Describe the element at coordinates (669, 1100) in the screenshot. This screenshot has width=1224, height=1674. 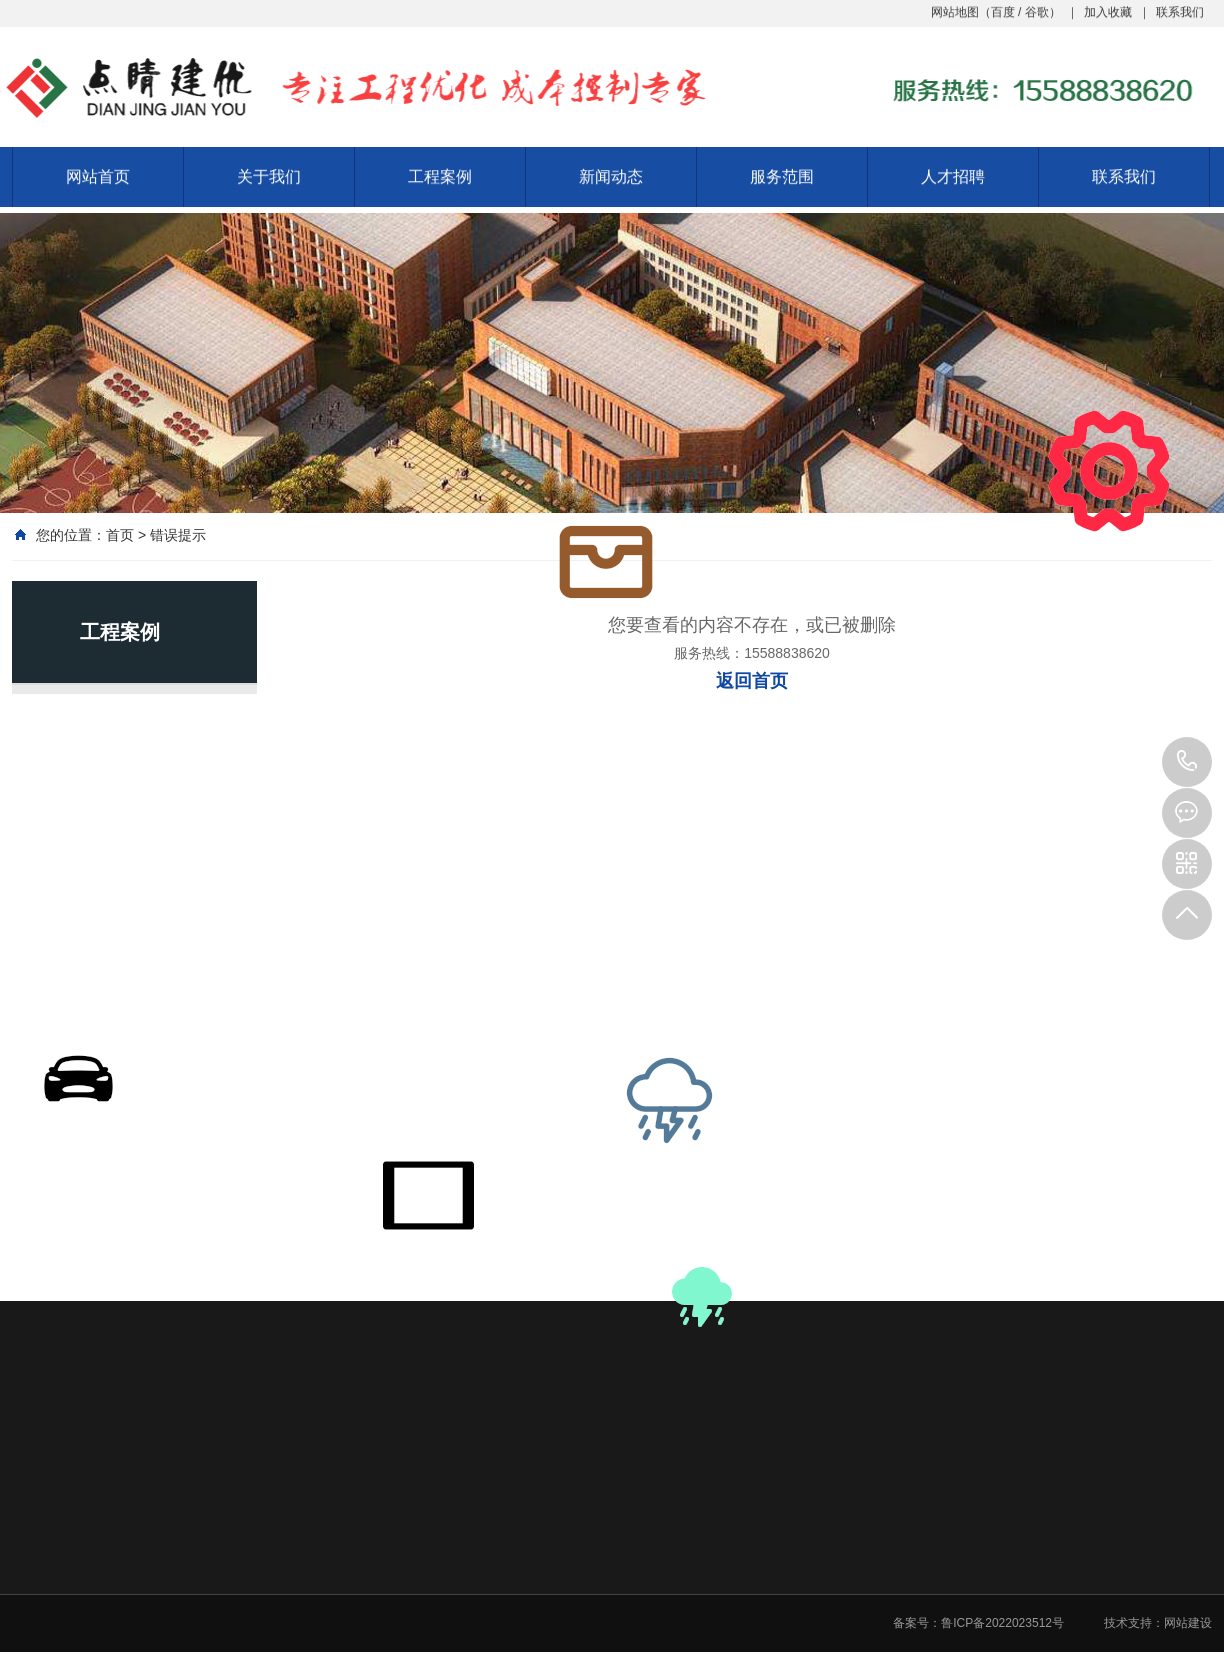
I see `indicates thunderstorm weather conditions` at that location.